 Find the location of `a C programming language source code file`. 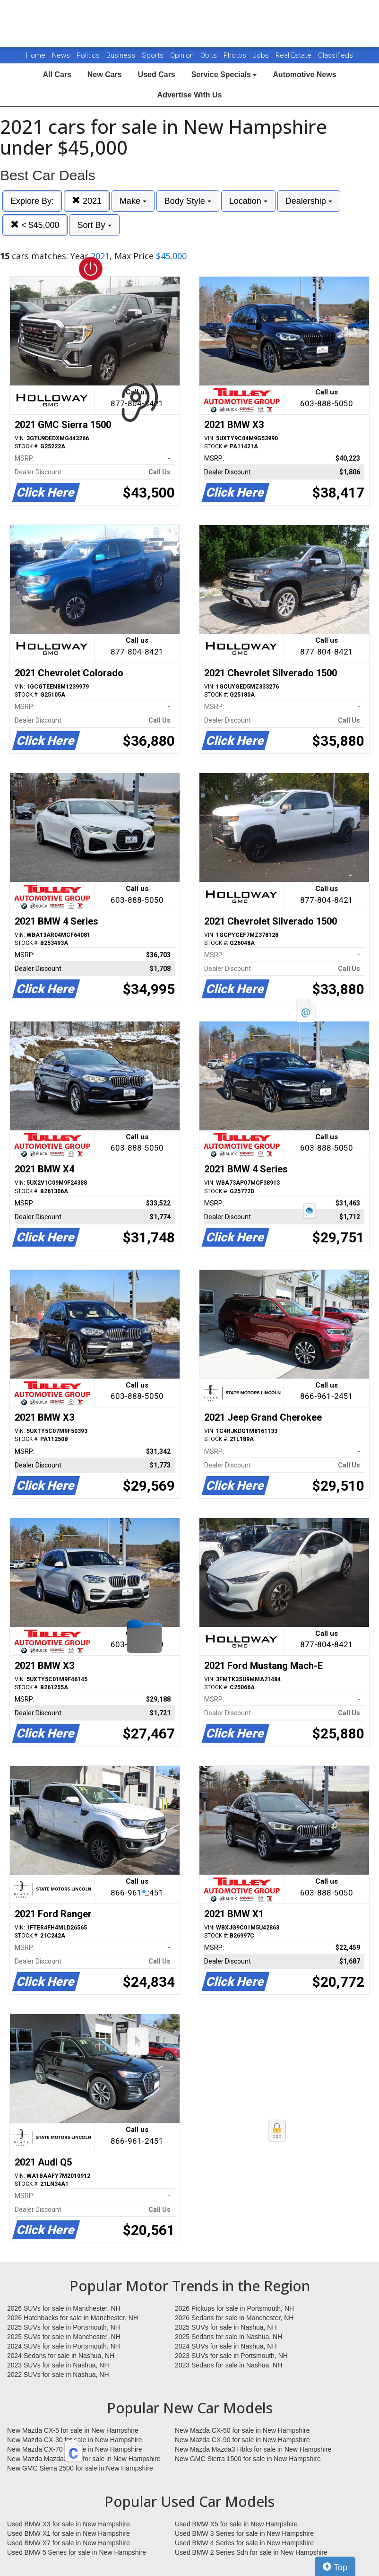

a C programming language source code file is located at coordinates (73, 2451).